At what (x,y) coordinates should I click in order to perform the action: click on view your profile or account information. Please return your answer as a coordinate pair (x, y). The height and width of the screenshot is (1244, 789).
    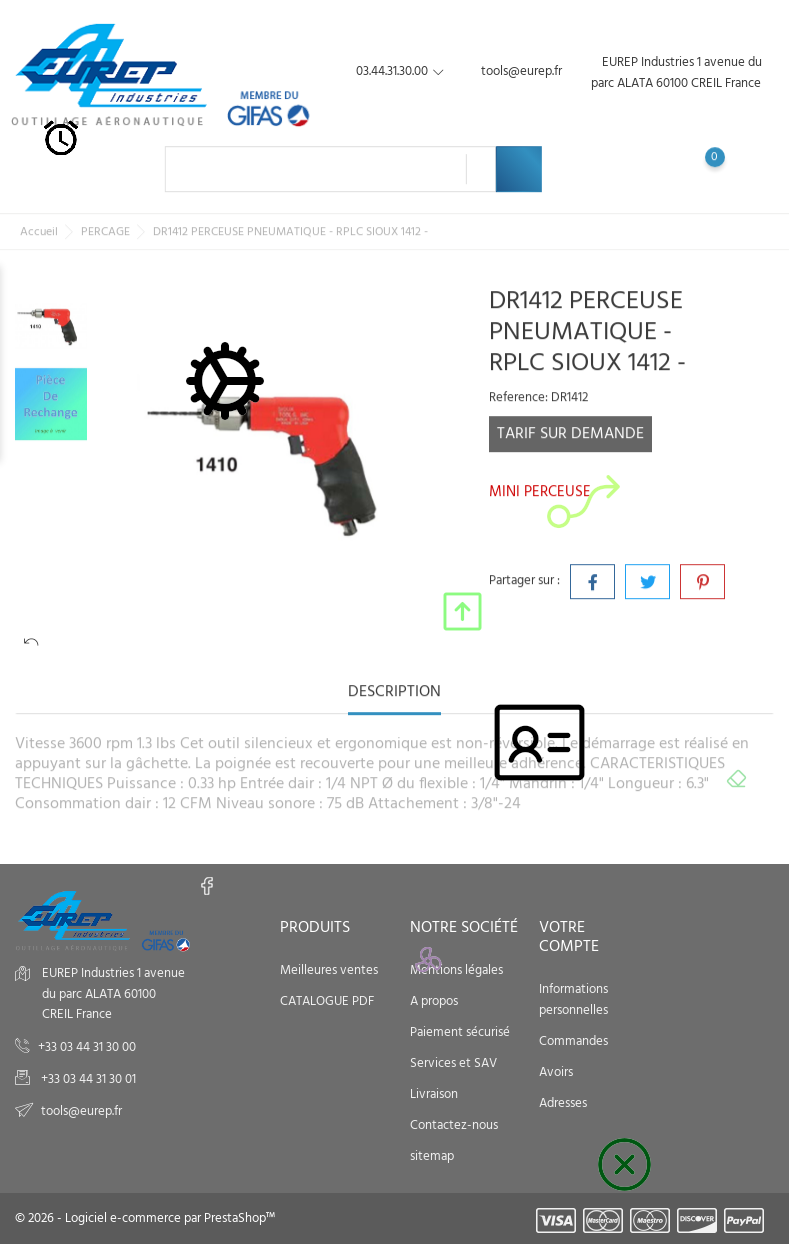
    Looking at the image, I should click on (539, 742).